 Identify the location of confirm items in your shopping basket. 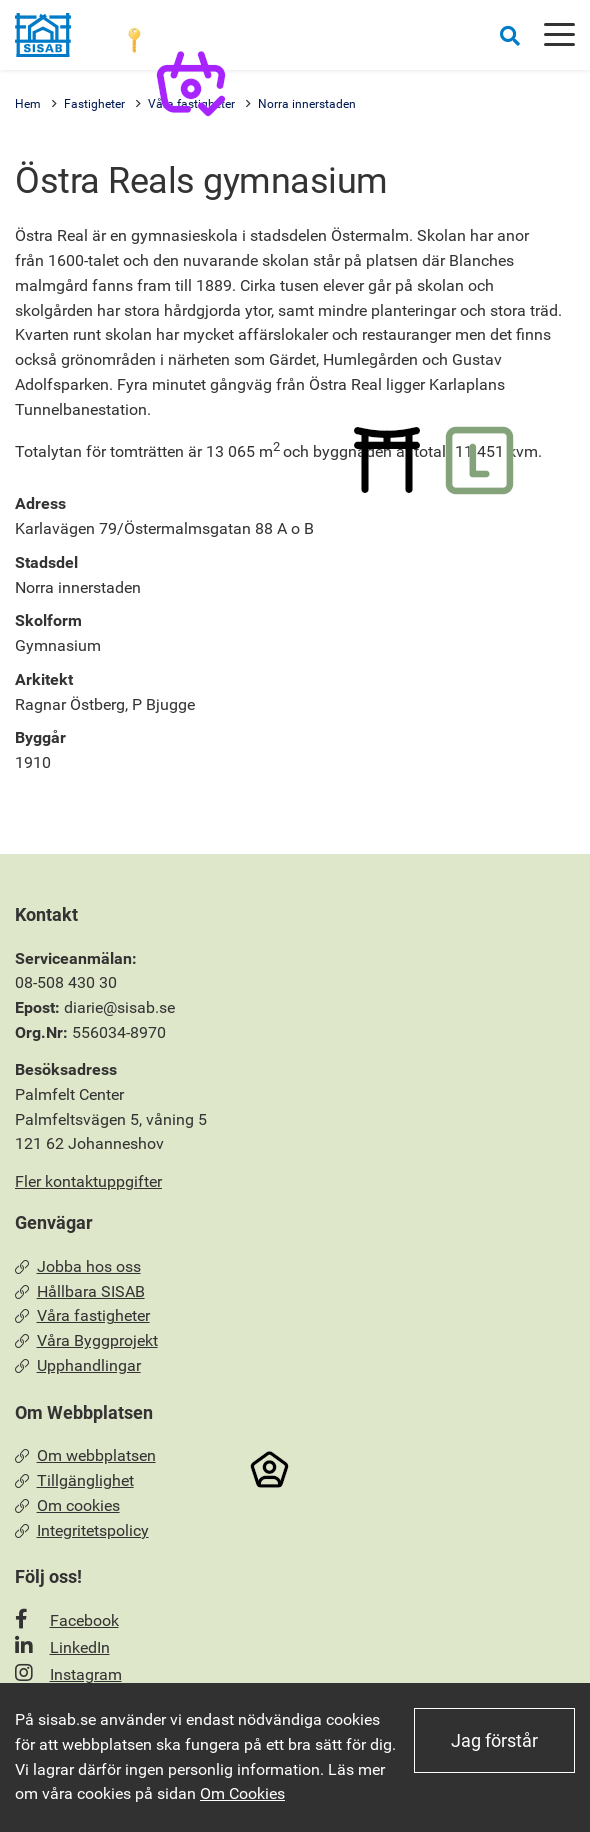
(191, 82).